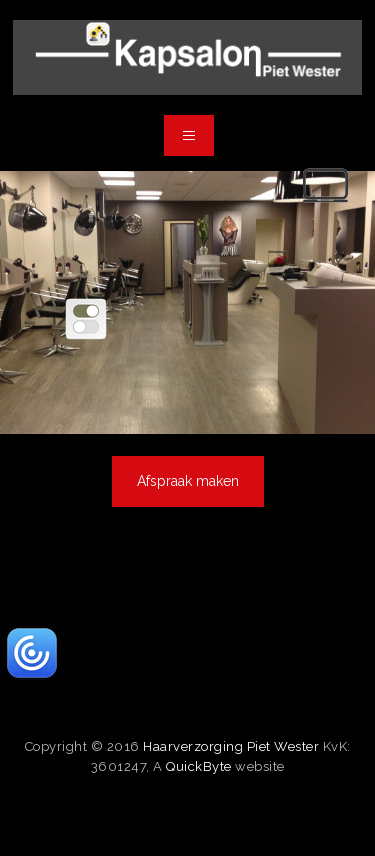  Describe the element at coordinates (325, 185) in the screenshot. I see `indicates laptop or portable computer device` at that location.